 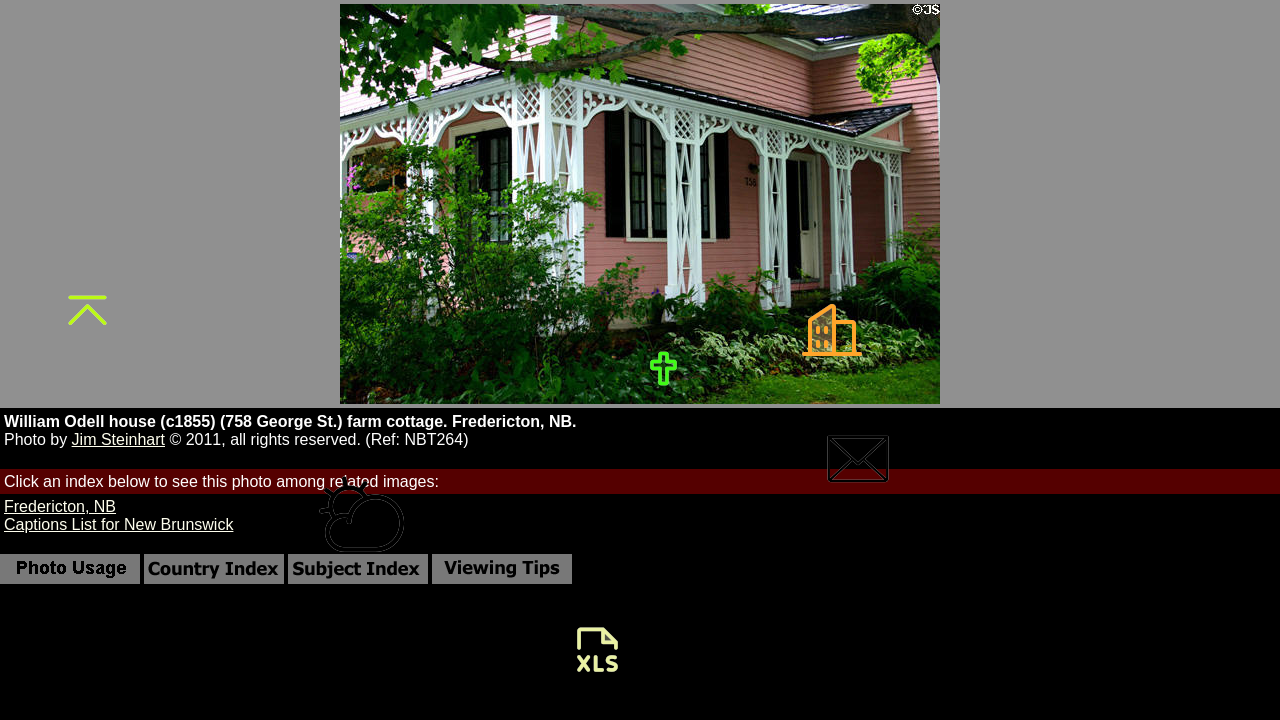 What do you see at coordinates (663, 368) in the screenshot?
I see `indicates a religious or faith-based feature` at bounding box center [663, 368].